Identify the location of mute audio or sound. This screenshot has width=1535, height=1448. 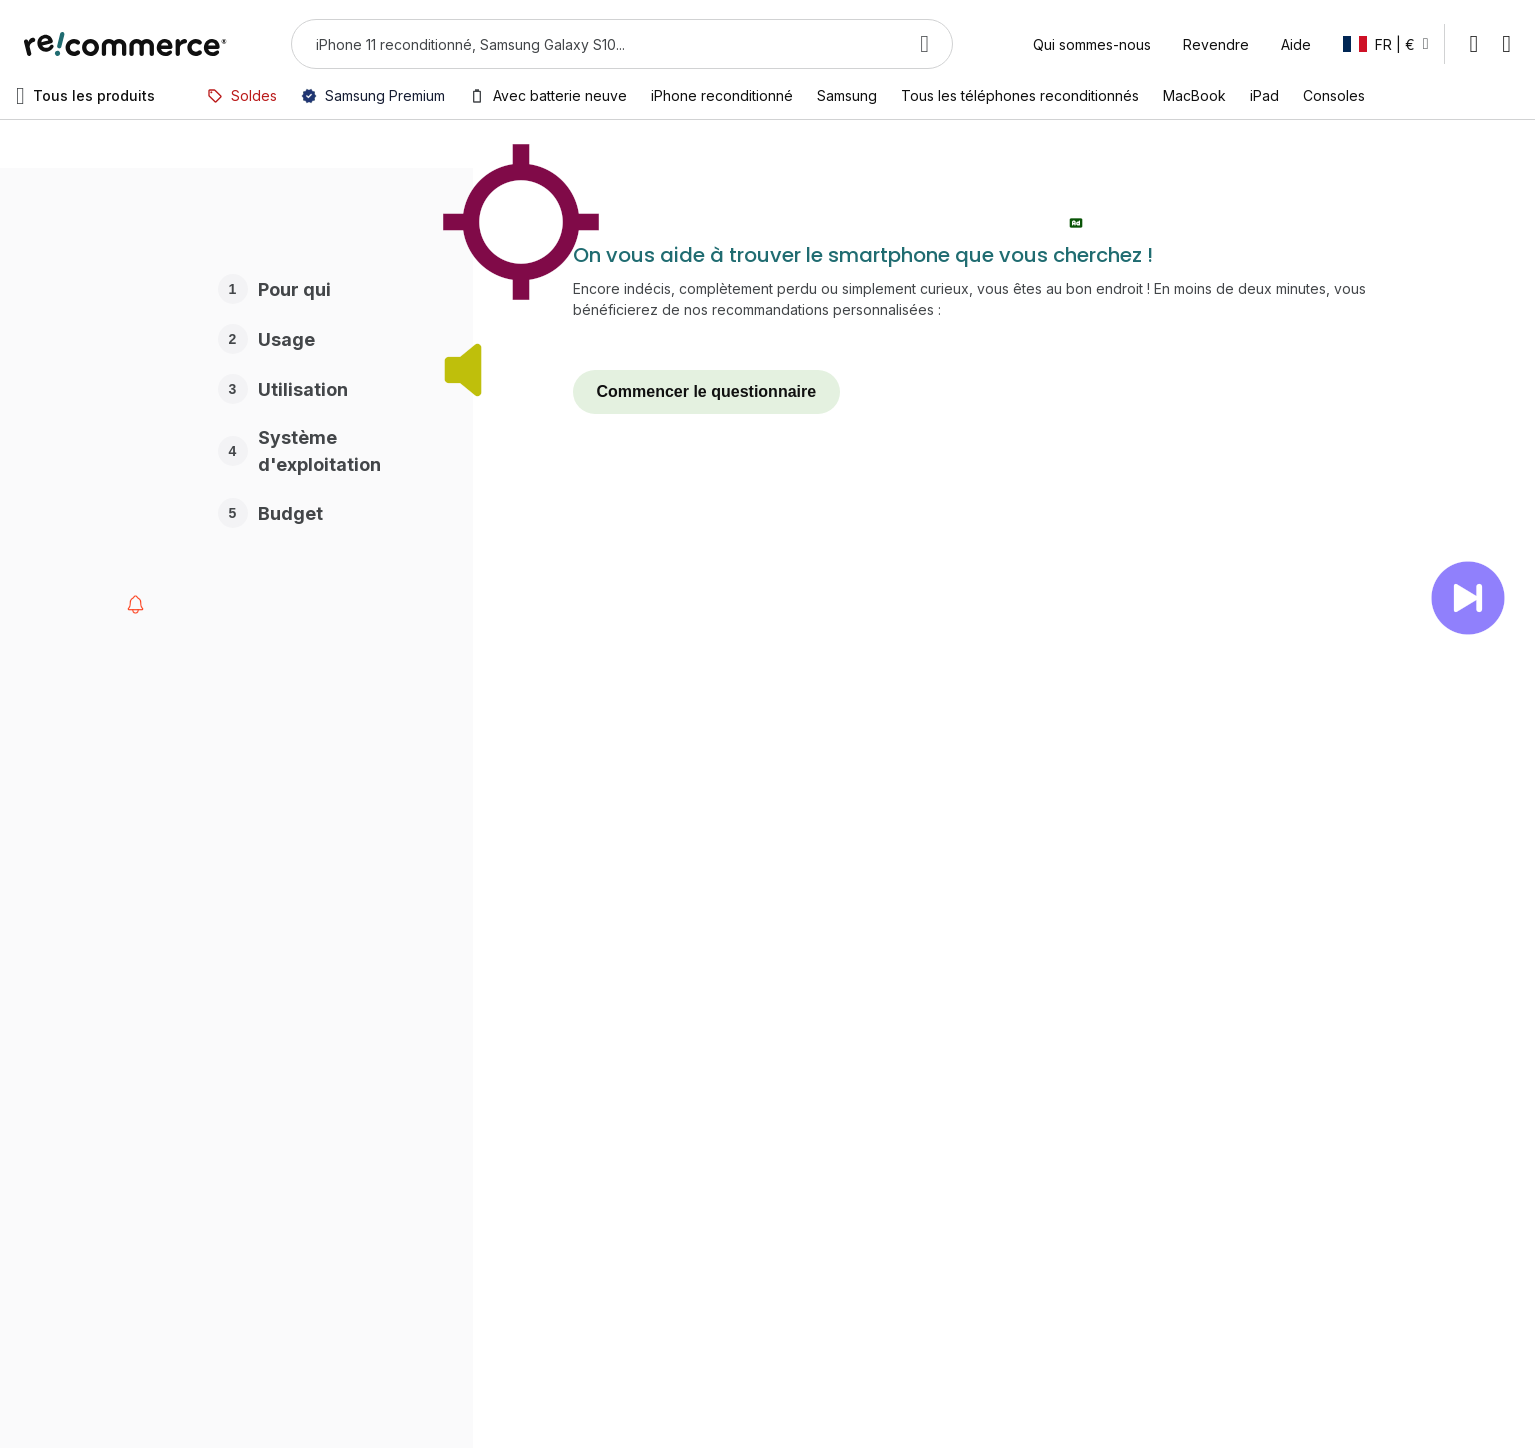
(463, 370).